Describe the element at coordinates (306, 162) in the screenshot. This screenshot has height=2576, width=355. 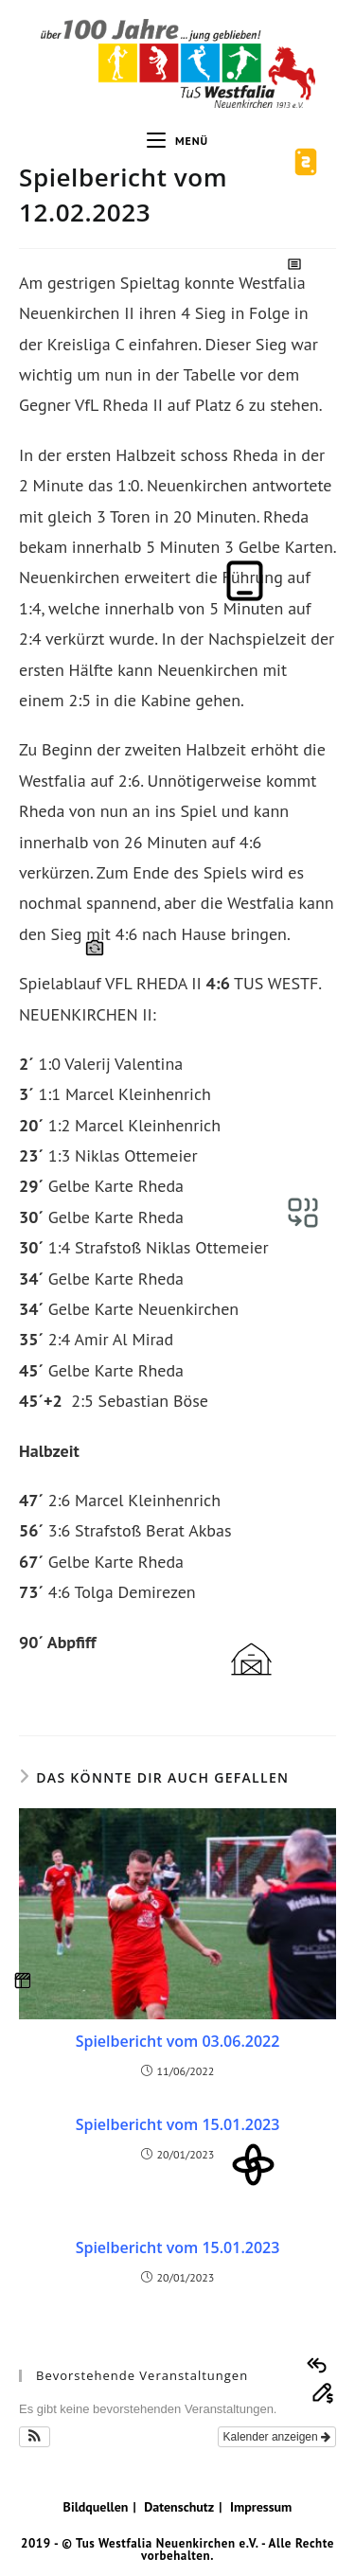
I see `a playing card showing the number 2` at that location.